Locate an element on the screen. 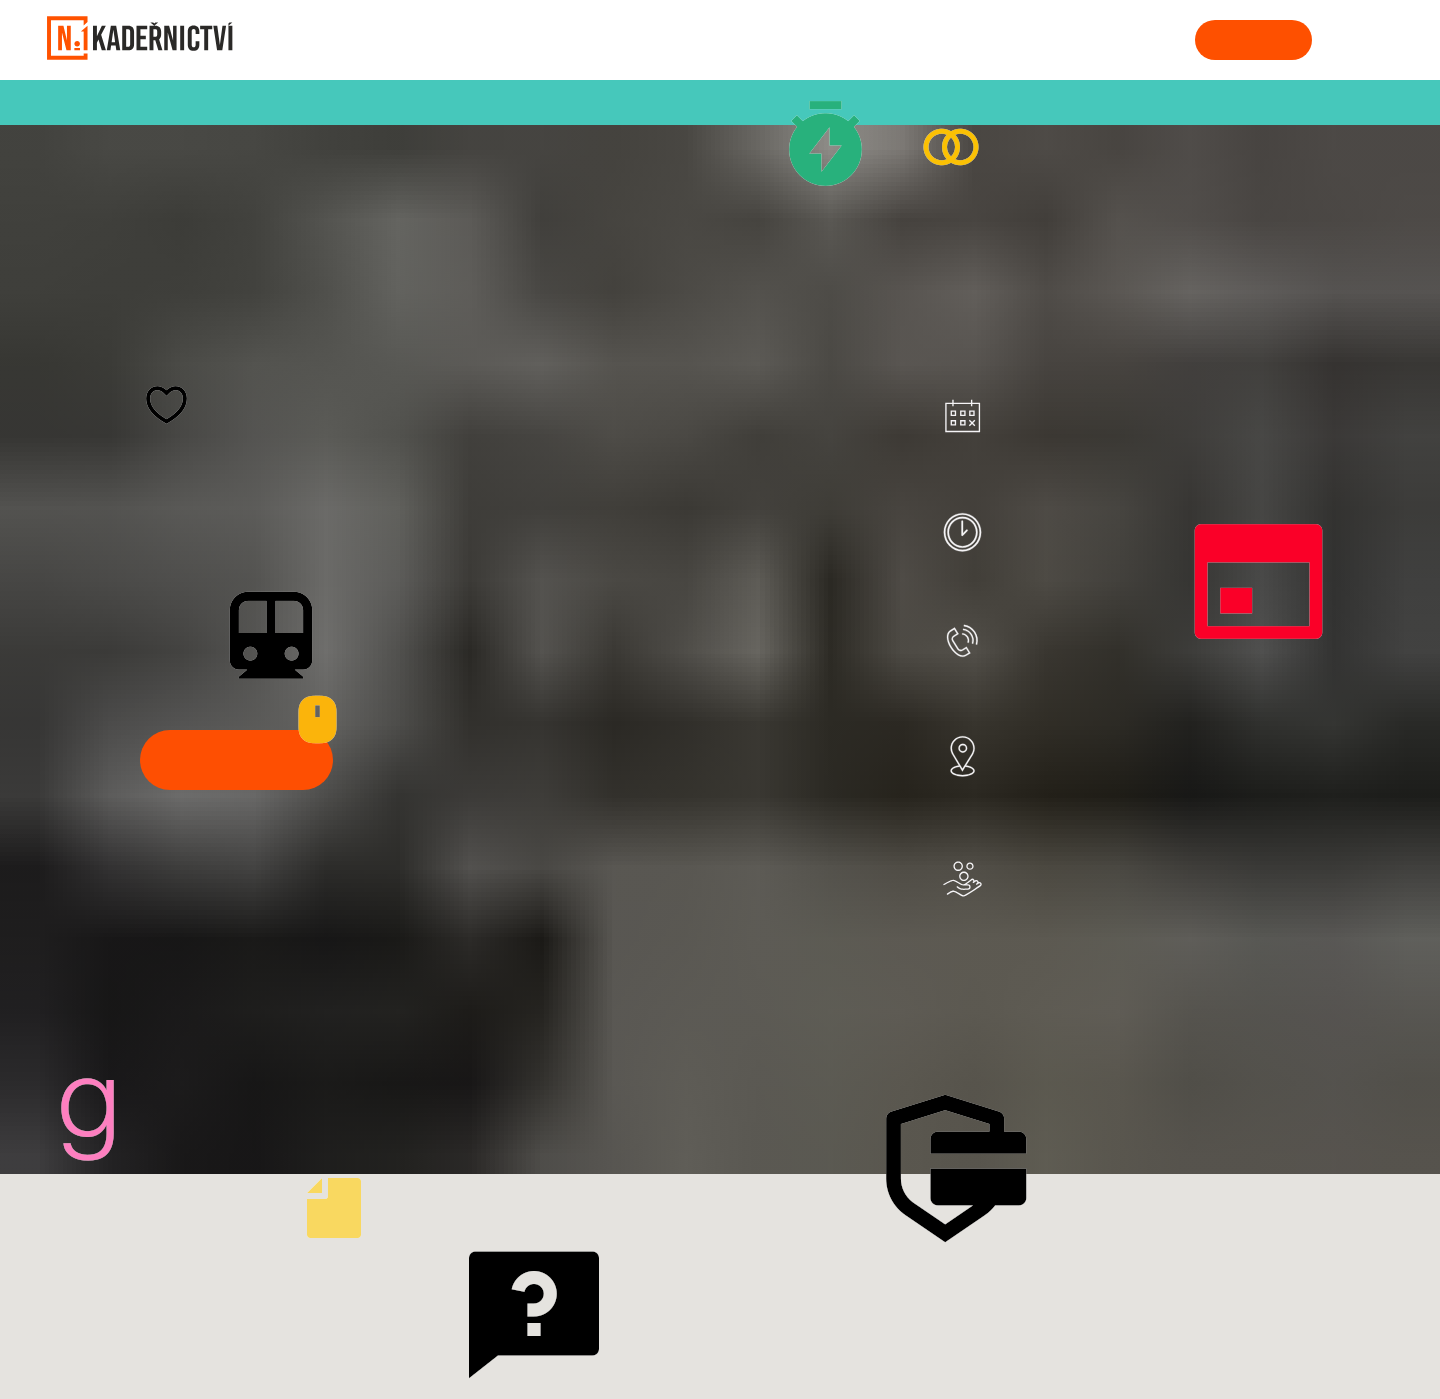  add to favorites is located at coordinates (166, 404).